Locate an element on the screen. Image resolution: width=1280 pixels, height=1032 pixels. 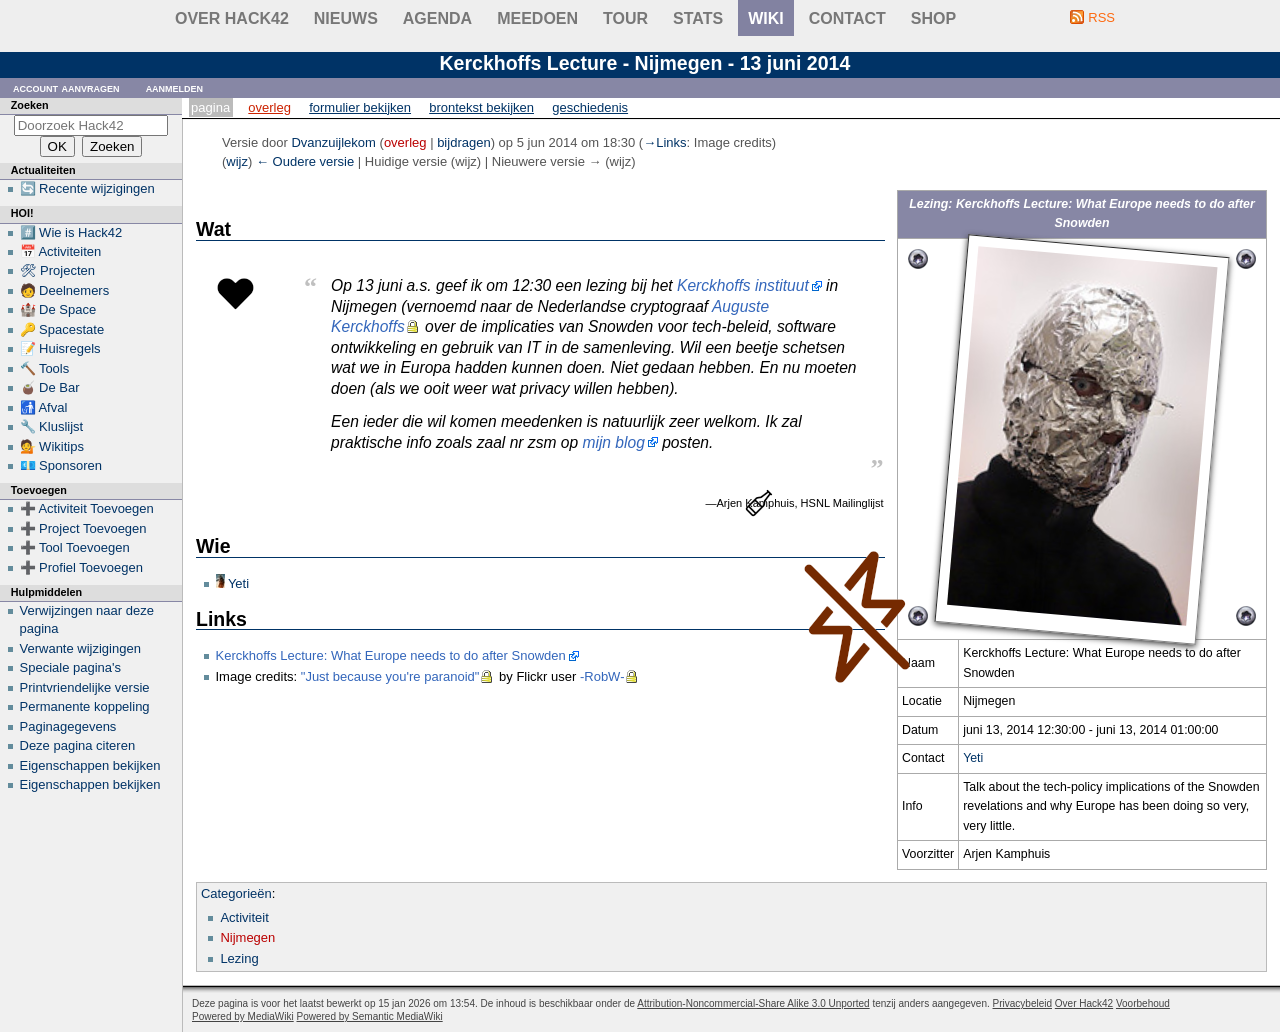
add item to favorites is located at coordinates (235, 292).